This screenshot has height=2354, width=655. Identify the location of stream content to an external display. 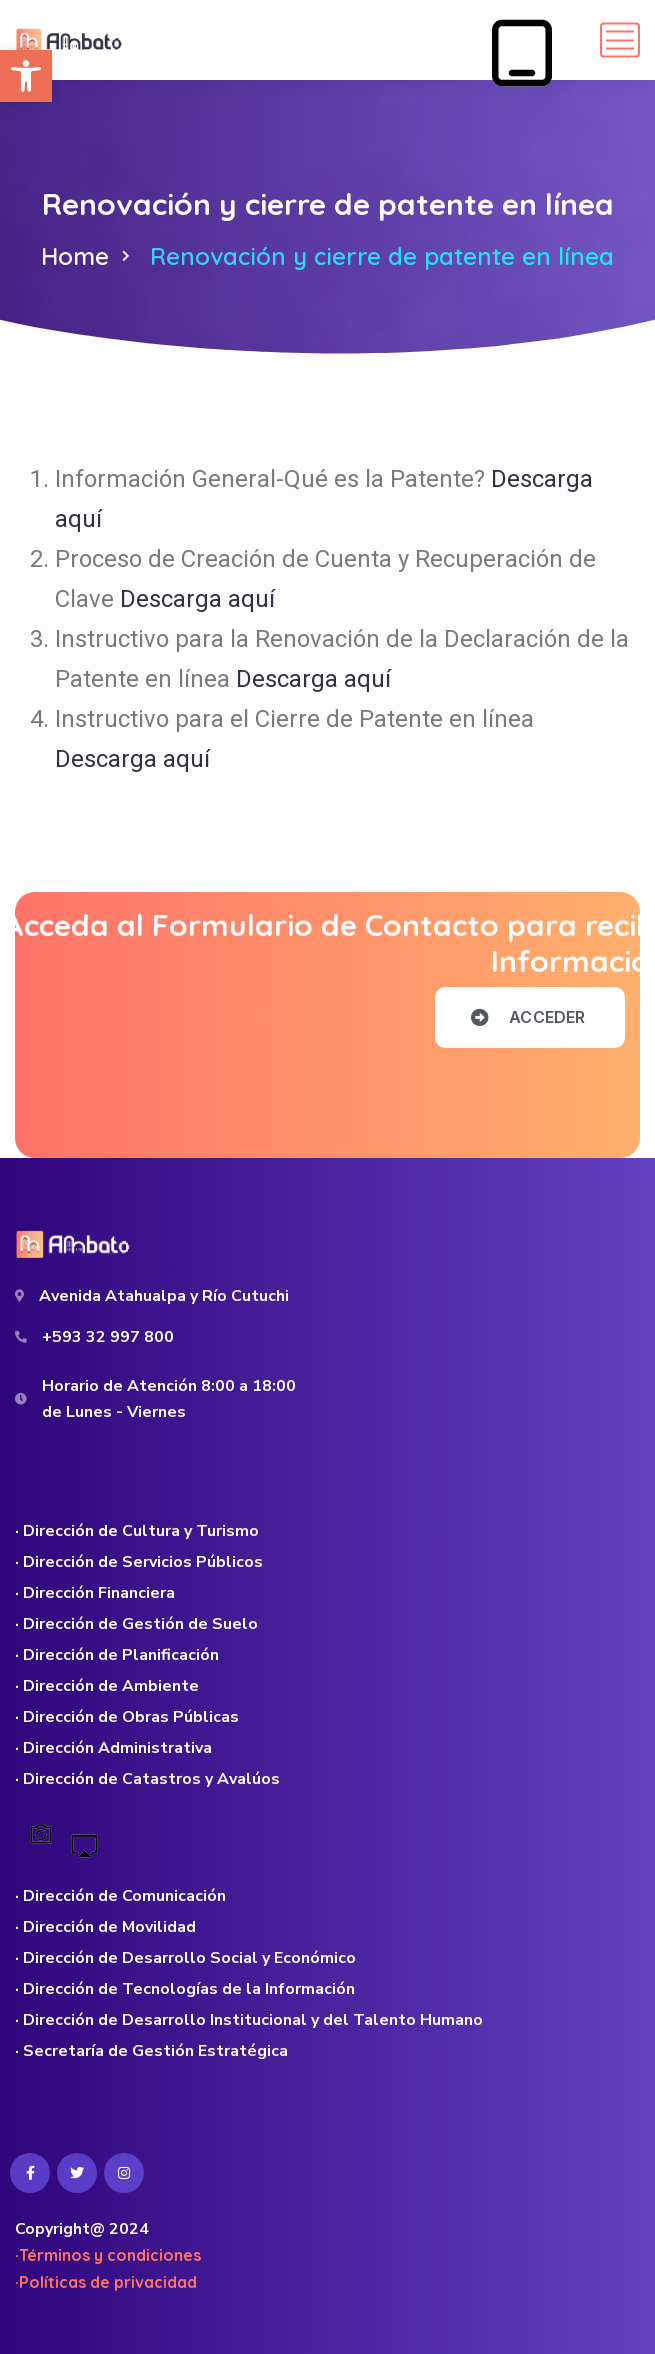
(84, 1845).